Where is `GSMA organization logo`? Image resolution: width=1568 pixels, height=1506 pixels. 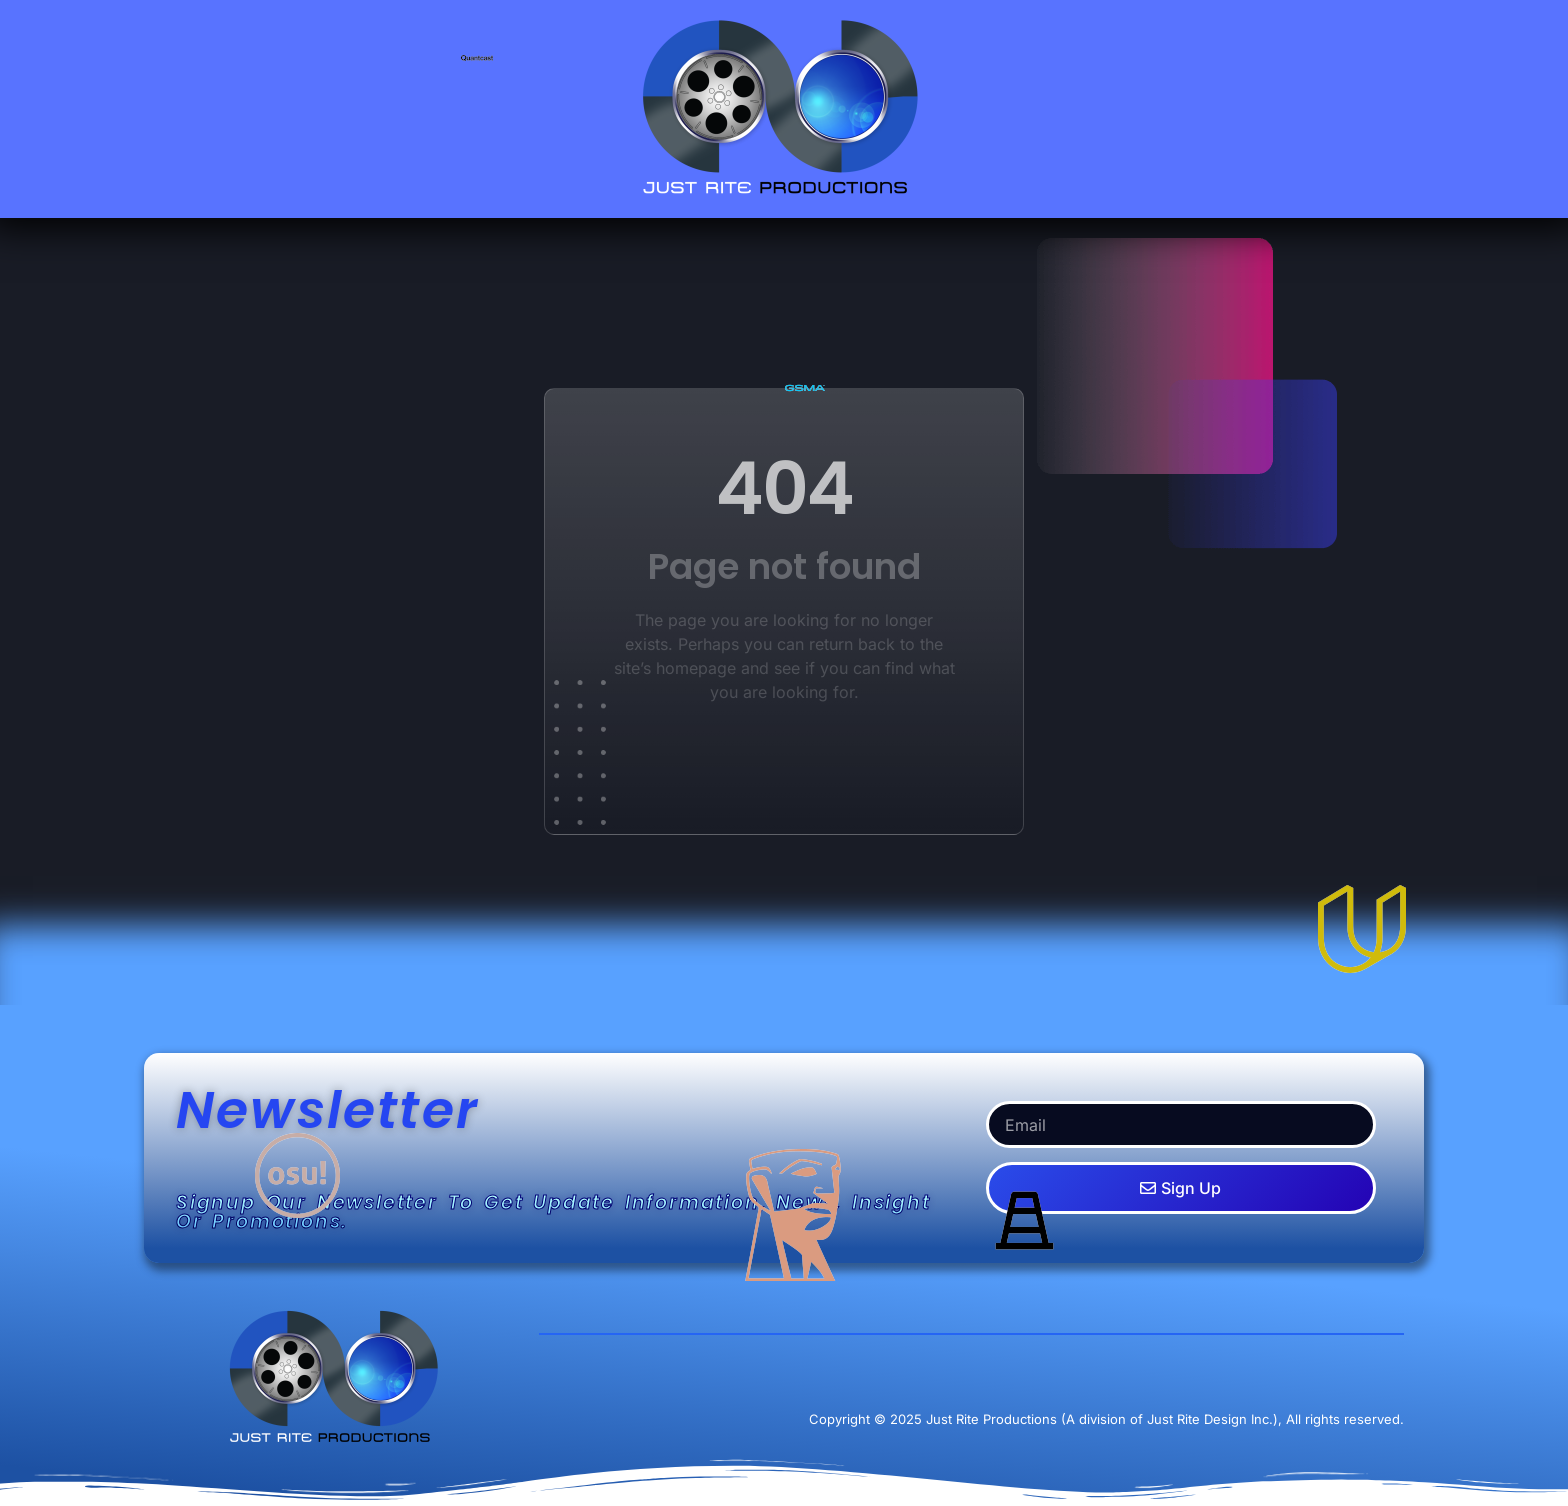
GSMA organization logo is located at coordinates (805, 388).